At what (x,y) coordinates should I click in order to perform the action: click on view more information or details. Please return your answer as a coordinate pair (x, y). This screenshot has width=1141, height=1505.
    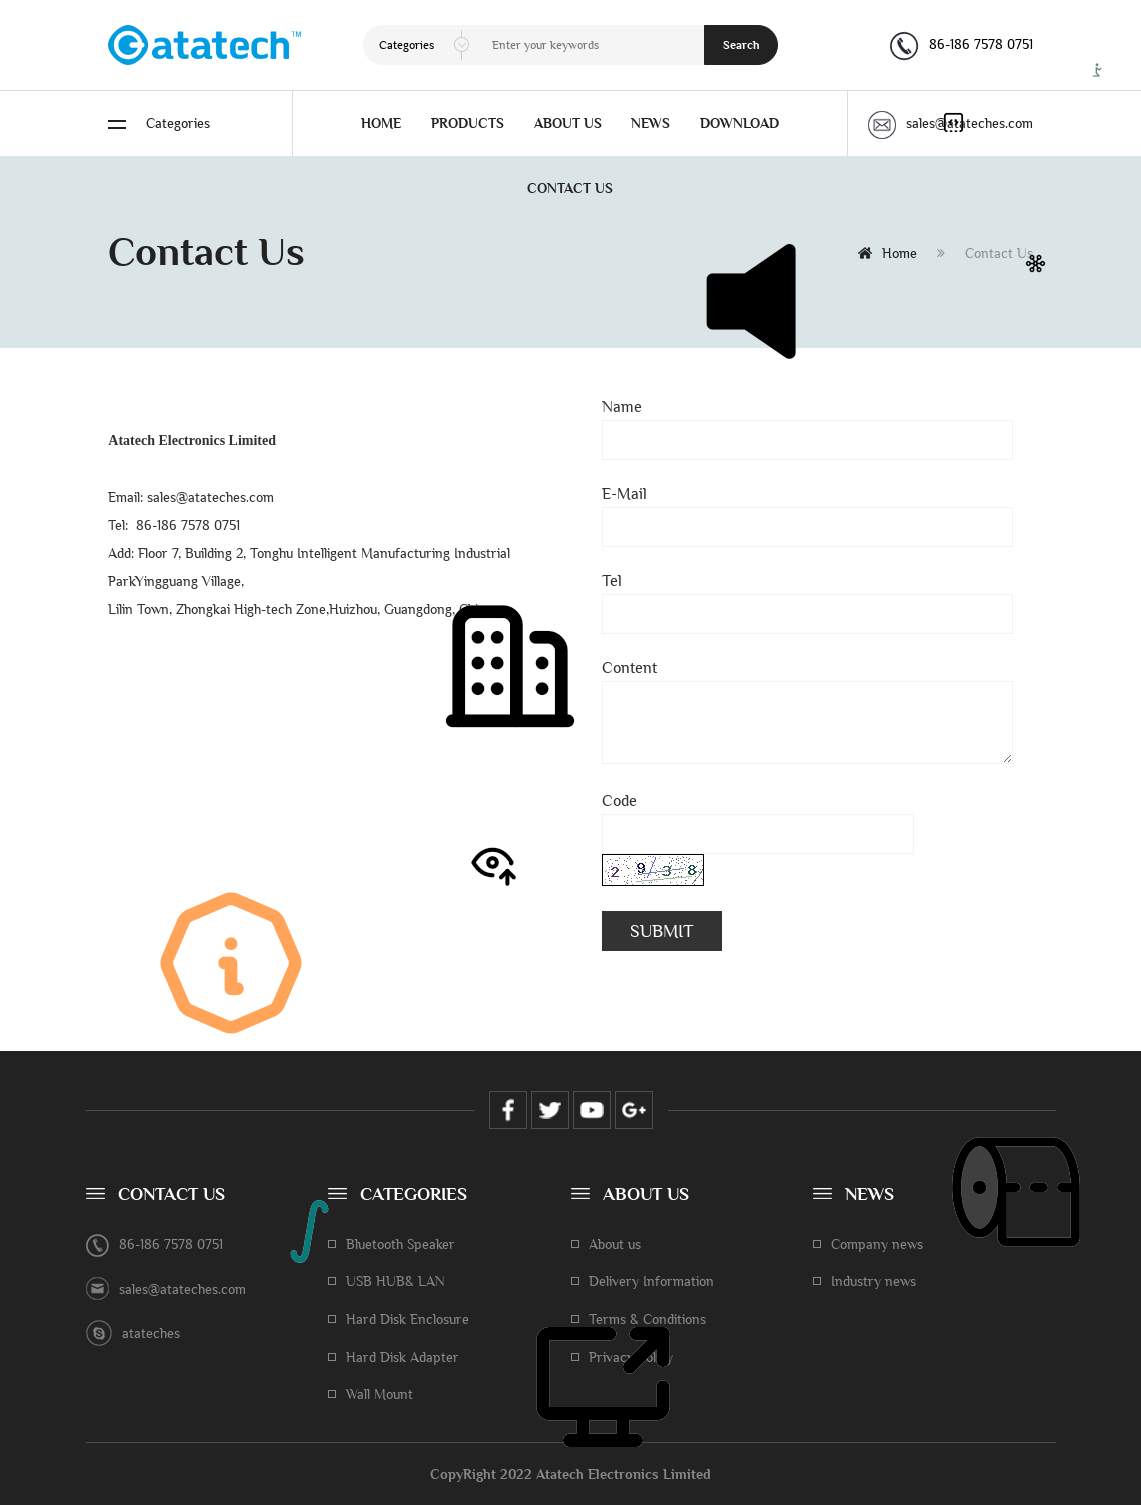
    Looking at the image, I should click on (231, 963).